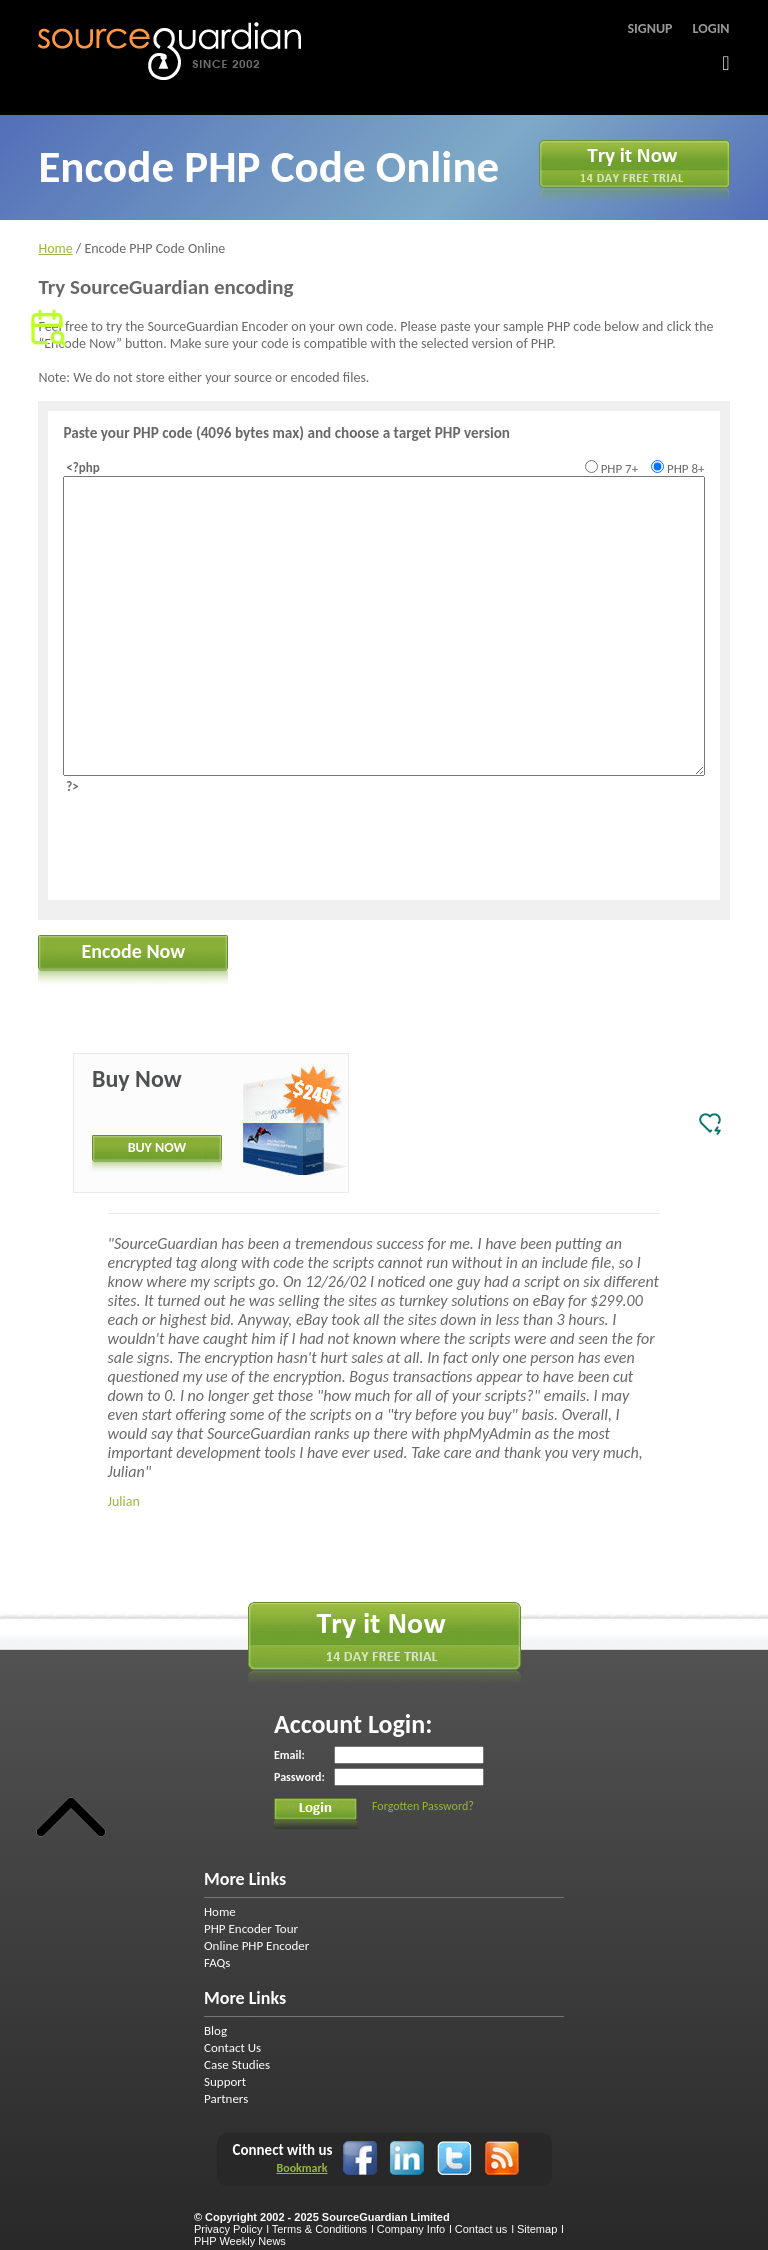  I want to click on quick-like or instant favorite action, so click(710, 1123).